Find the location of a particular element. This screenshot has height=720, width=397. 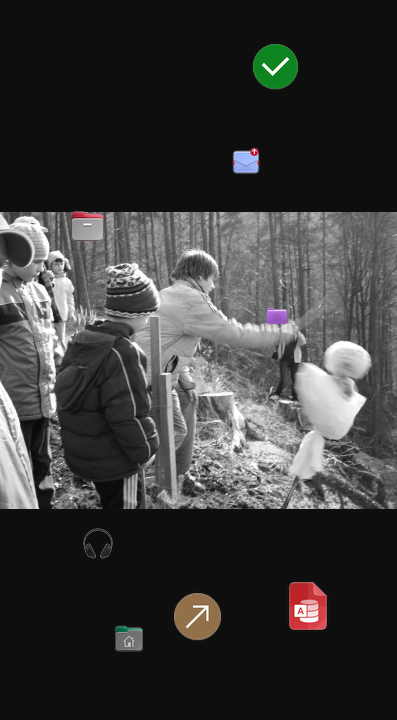

microsoft access database file is located at coordinates (308, 606).